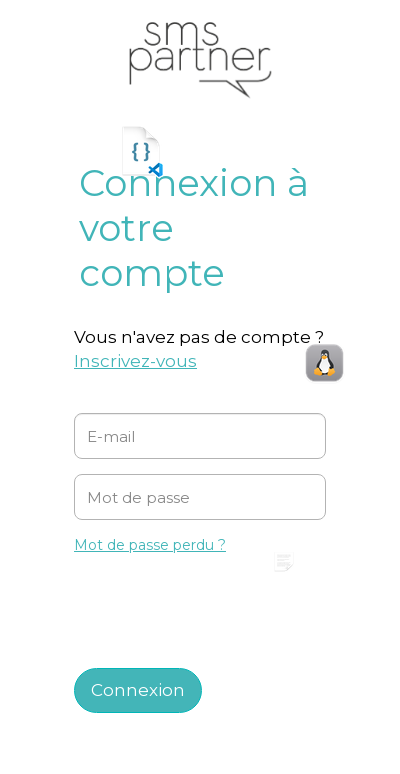  I want to click on a text clipping file containing copied text, so click(284, 562).